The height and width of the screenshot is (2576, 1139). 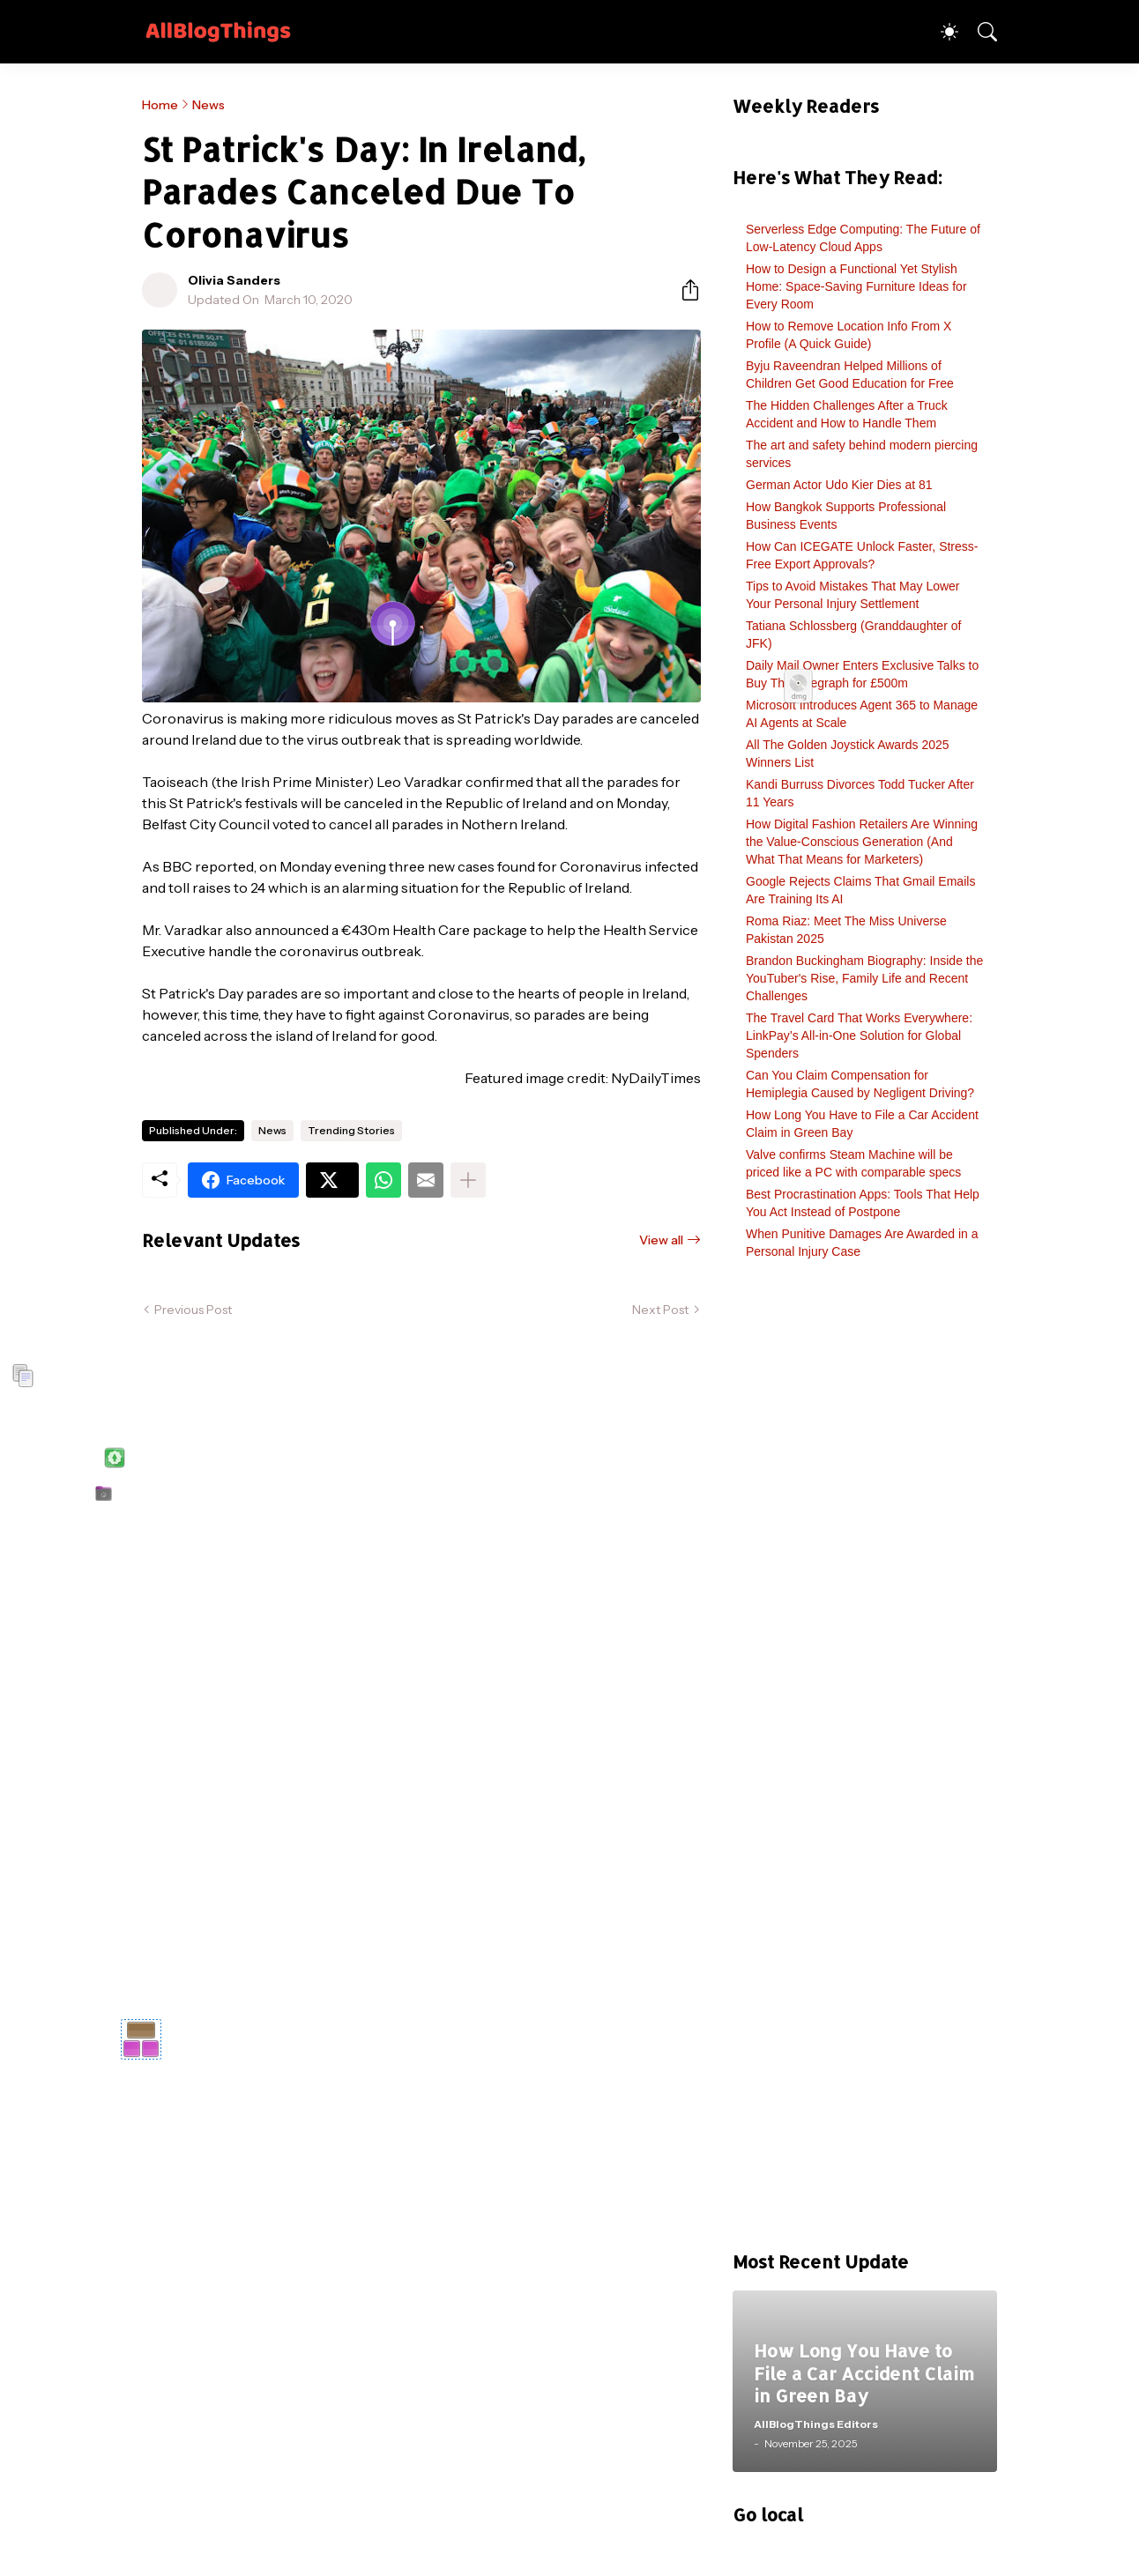 I want to click on open the podcasts app, so click(x=392, y=623).